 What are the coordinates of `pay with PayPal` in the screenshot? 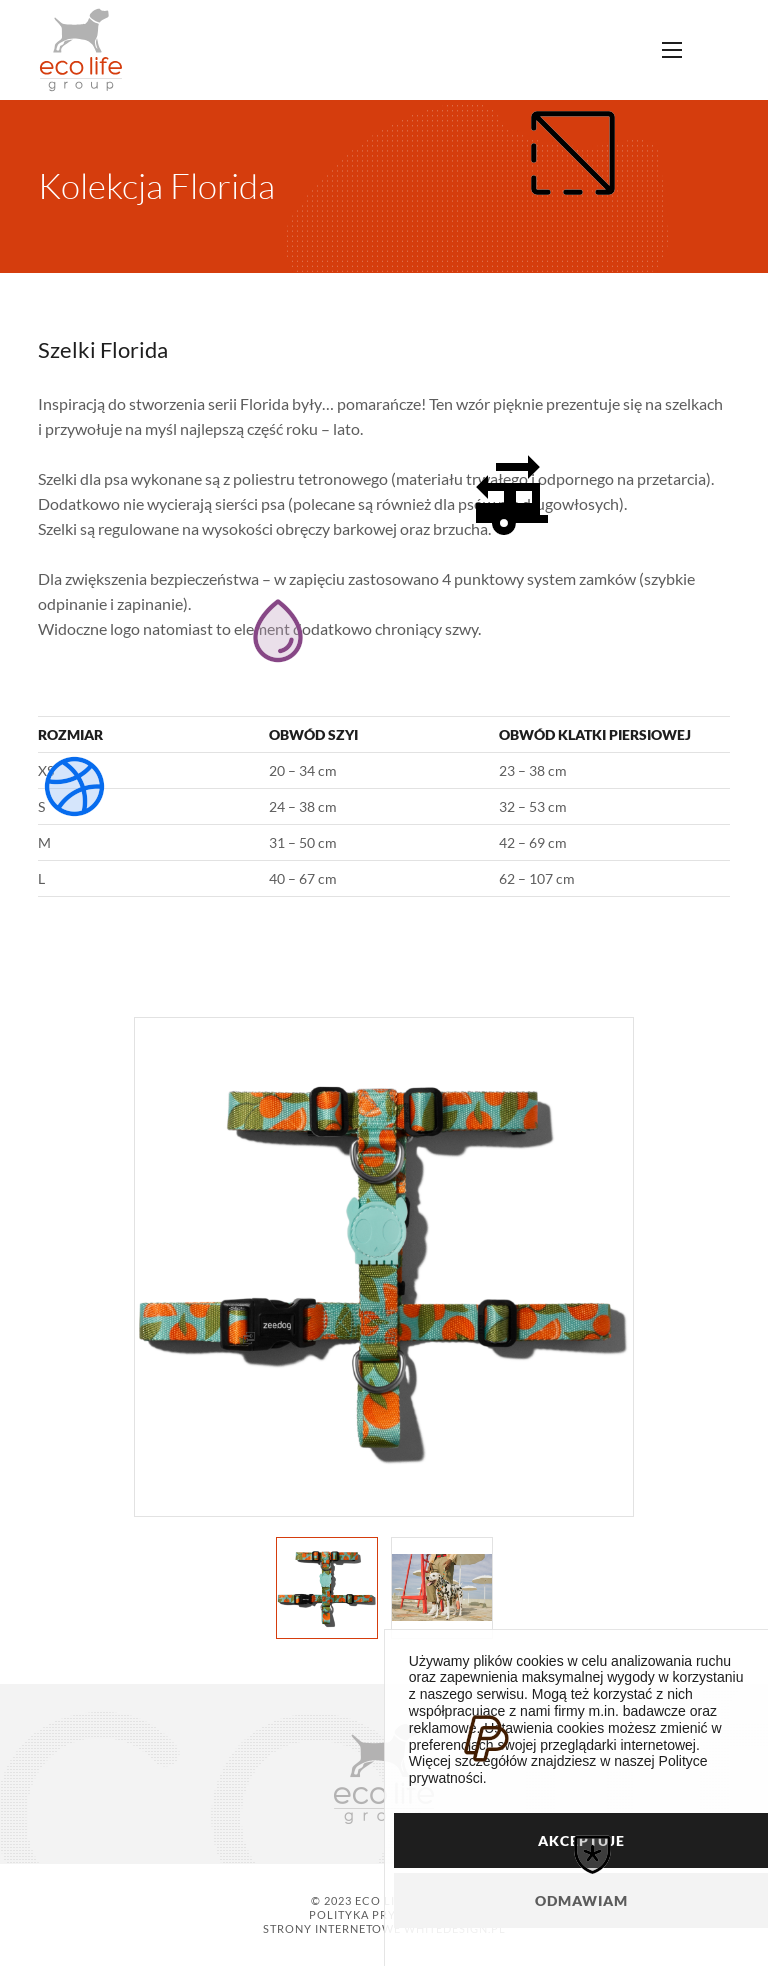 It's located at (485, 1738).